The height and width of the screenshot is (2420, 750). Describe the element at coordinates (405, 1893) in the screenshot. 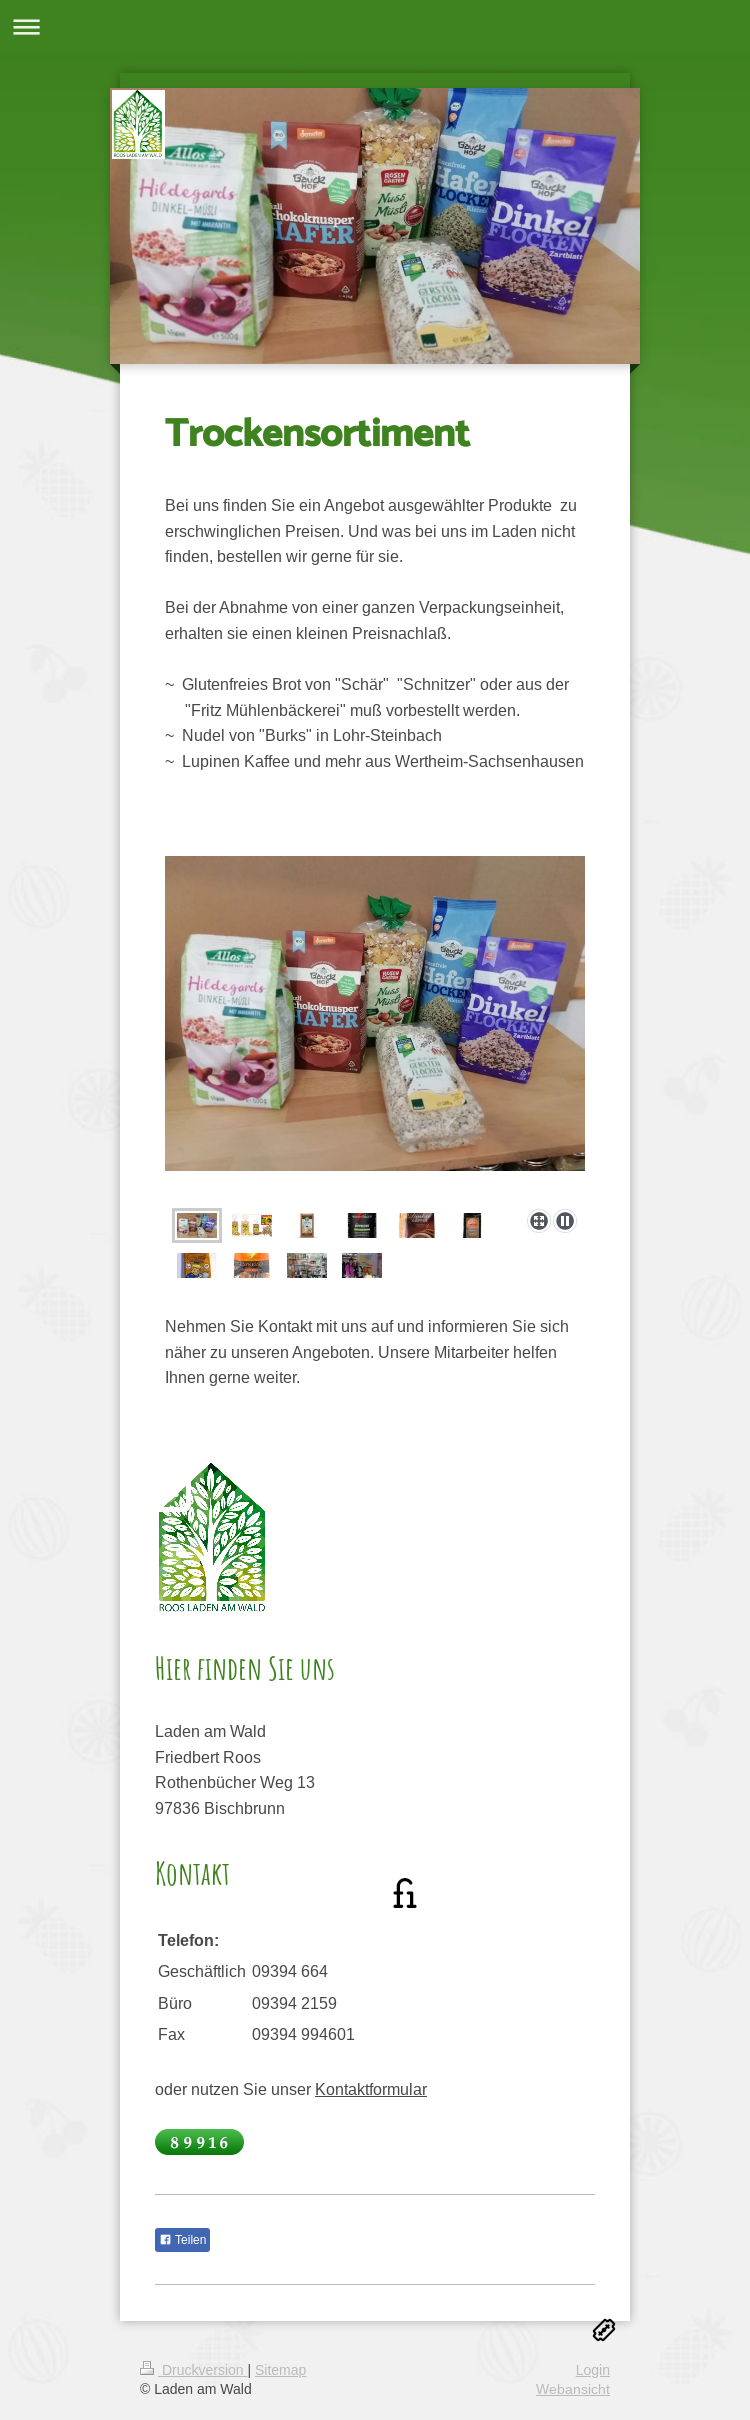

I see `apply ligature formatting to selected text` at that location.